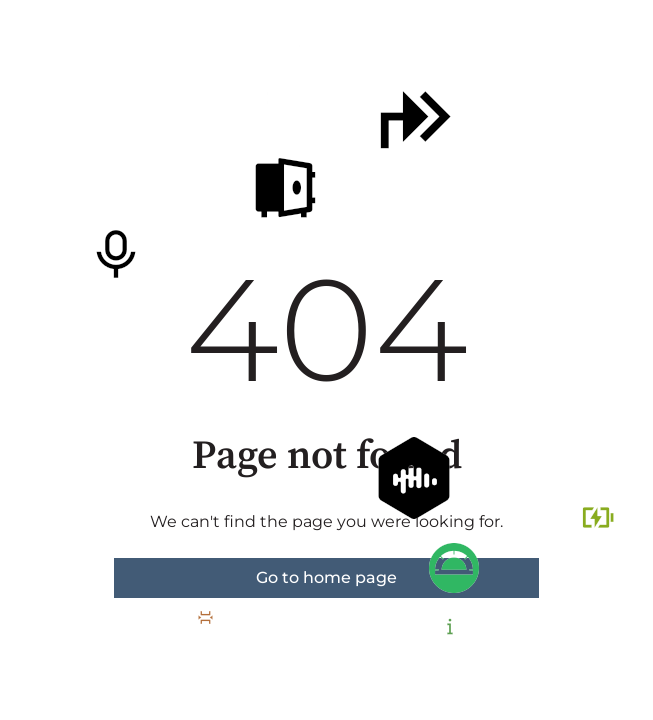 Image resolution: width=653 pixels, height=720 pixels. I want to click on protractor end-to-end testing framework logo, so click(454, 568).